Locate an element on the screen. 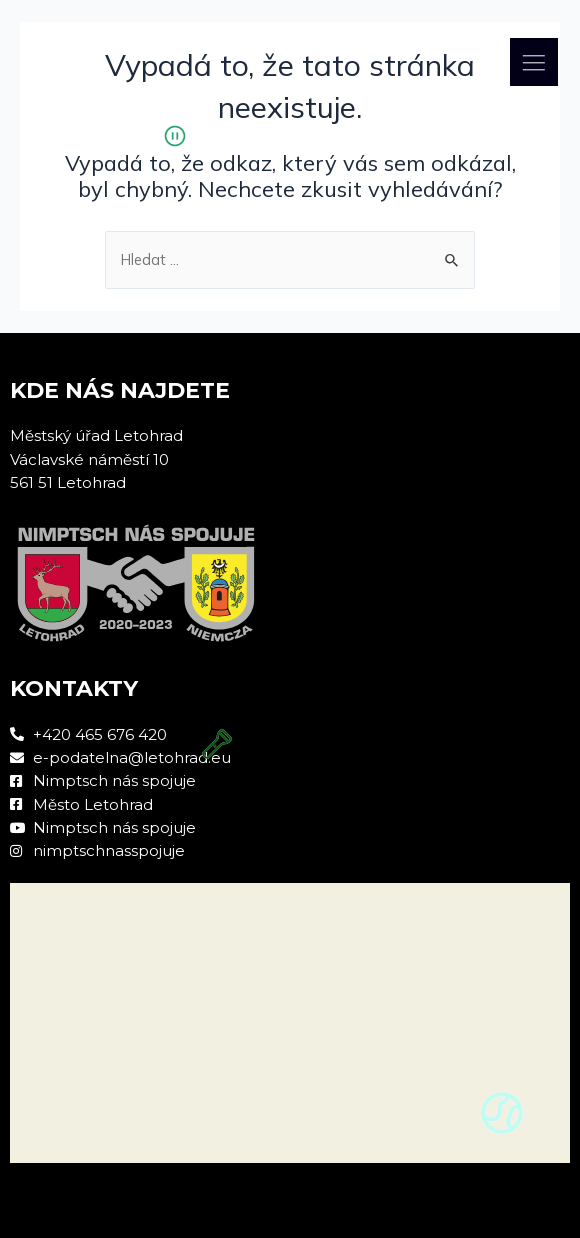 This screenshot has height=1238, width=580. toggle flashlight on/off is located at coordinates (217, 744).